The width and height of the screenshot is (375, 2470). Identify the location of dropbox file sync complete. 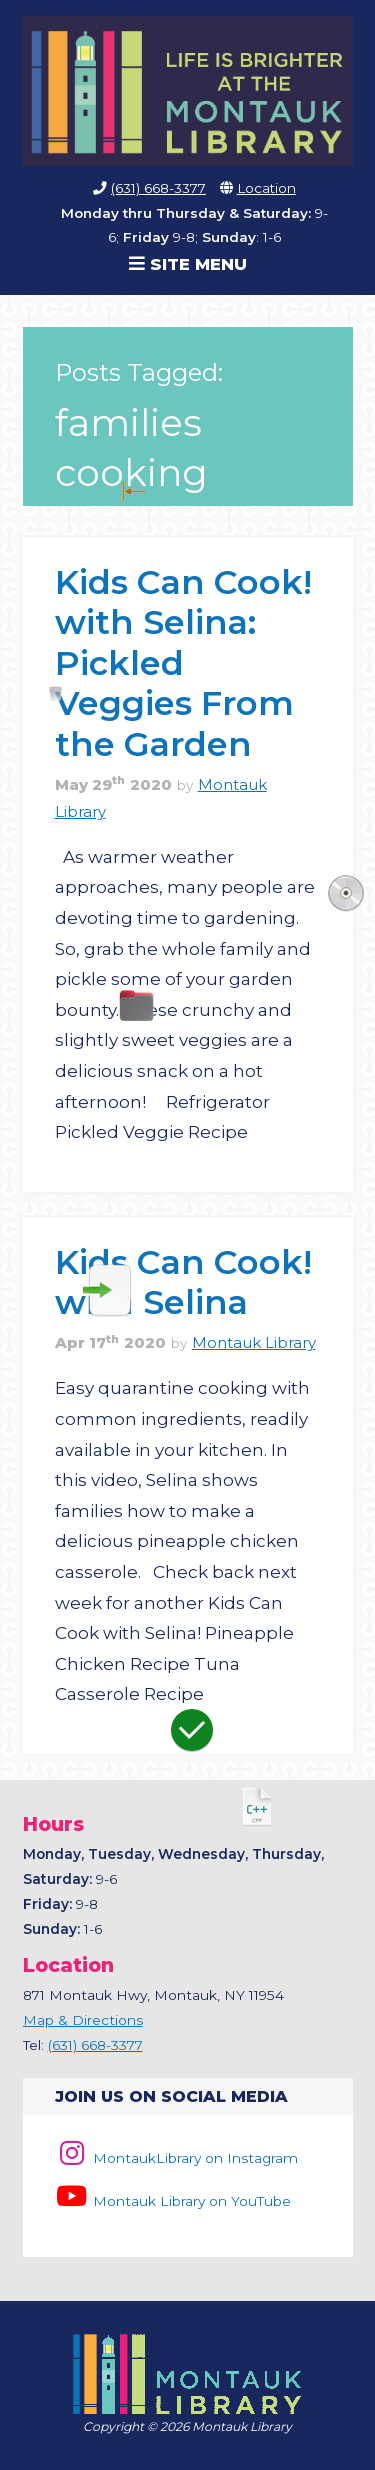
(192, 1730).